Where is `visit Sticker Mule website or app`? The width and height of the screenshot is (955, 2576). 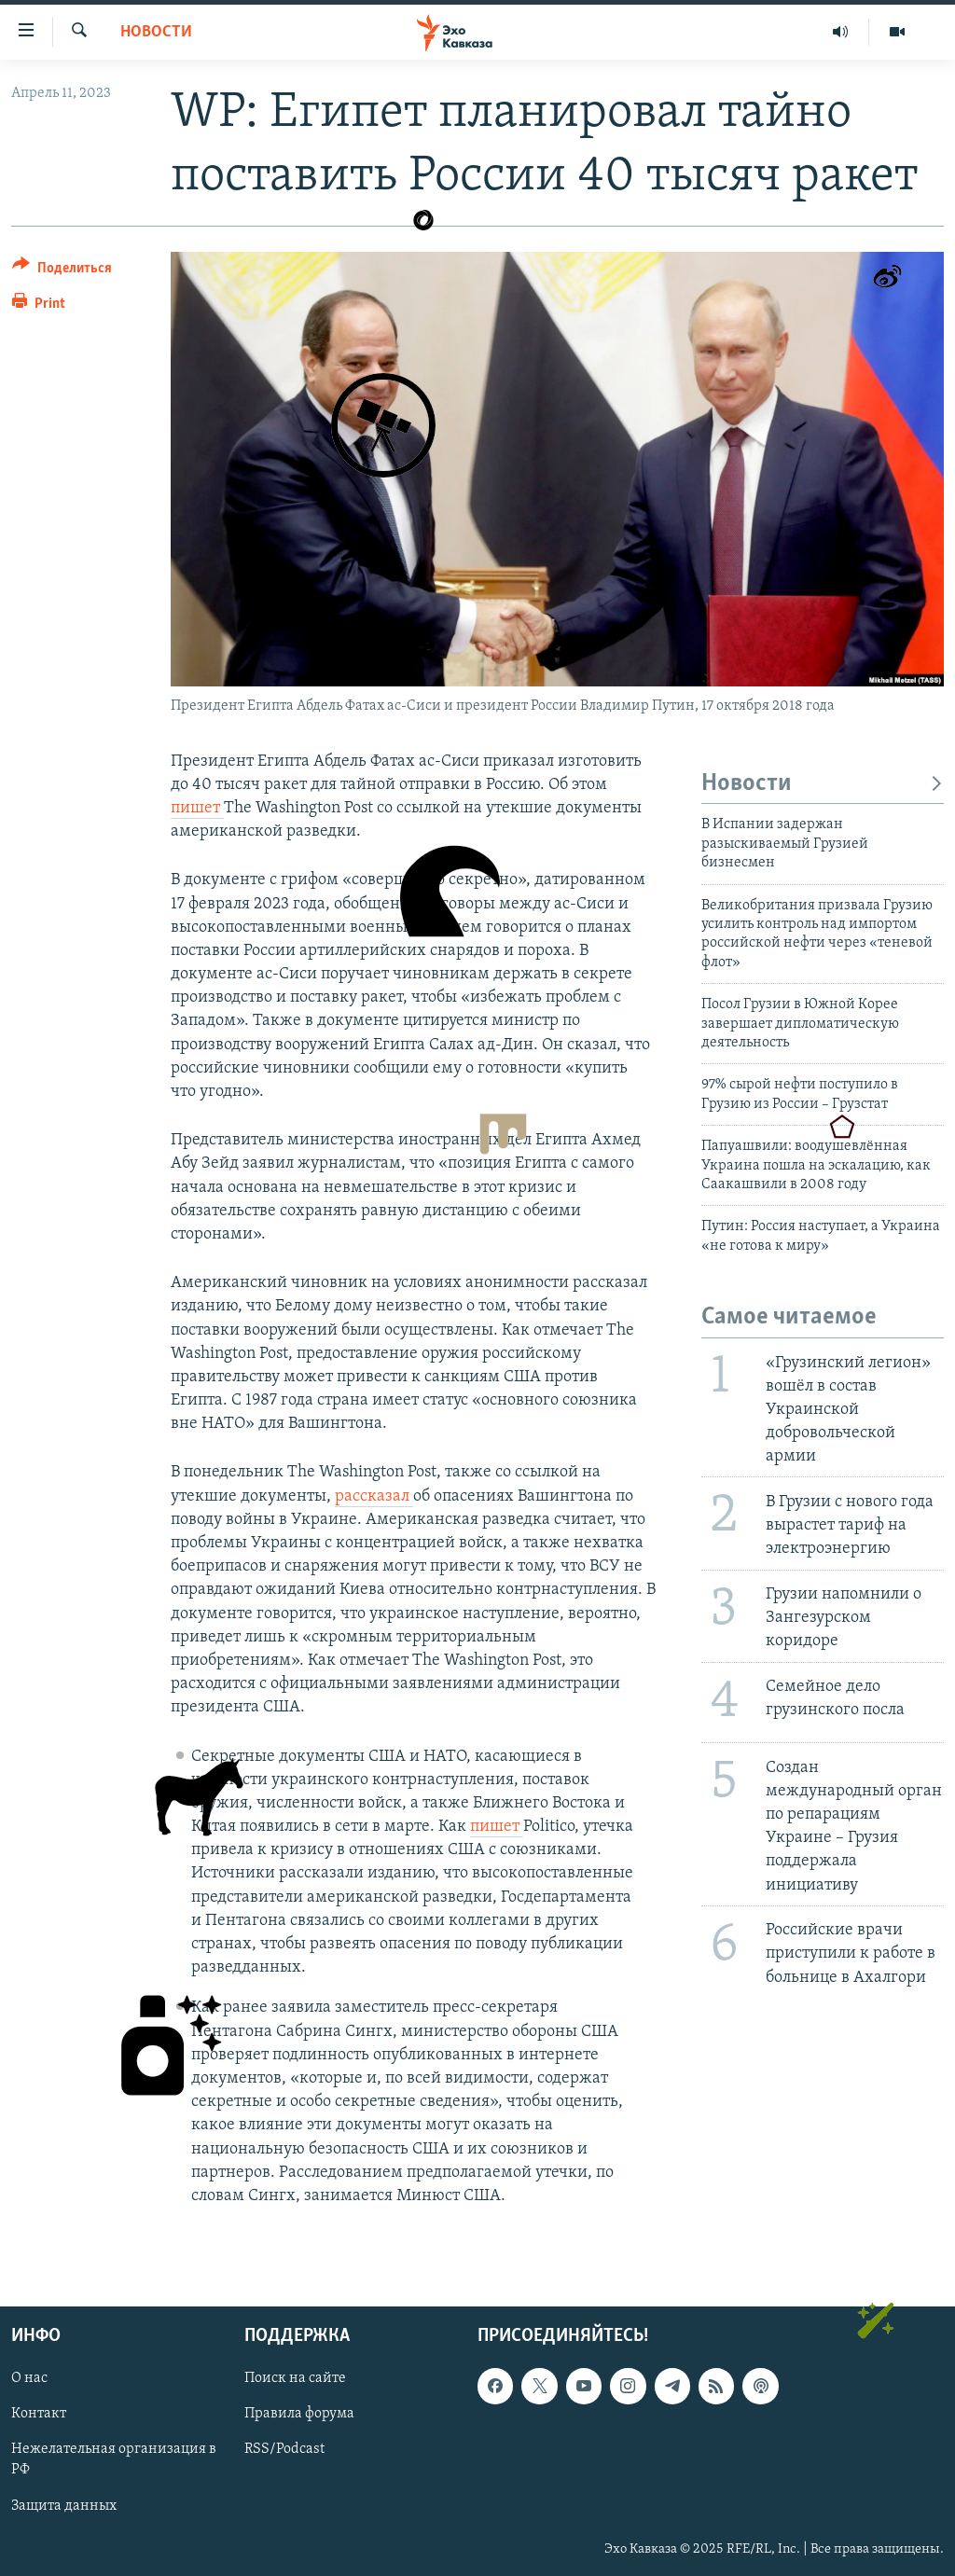
visit Sticker Mule website or app is located at coordinates (199, 1796).